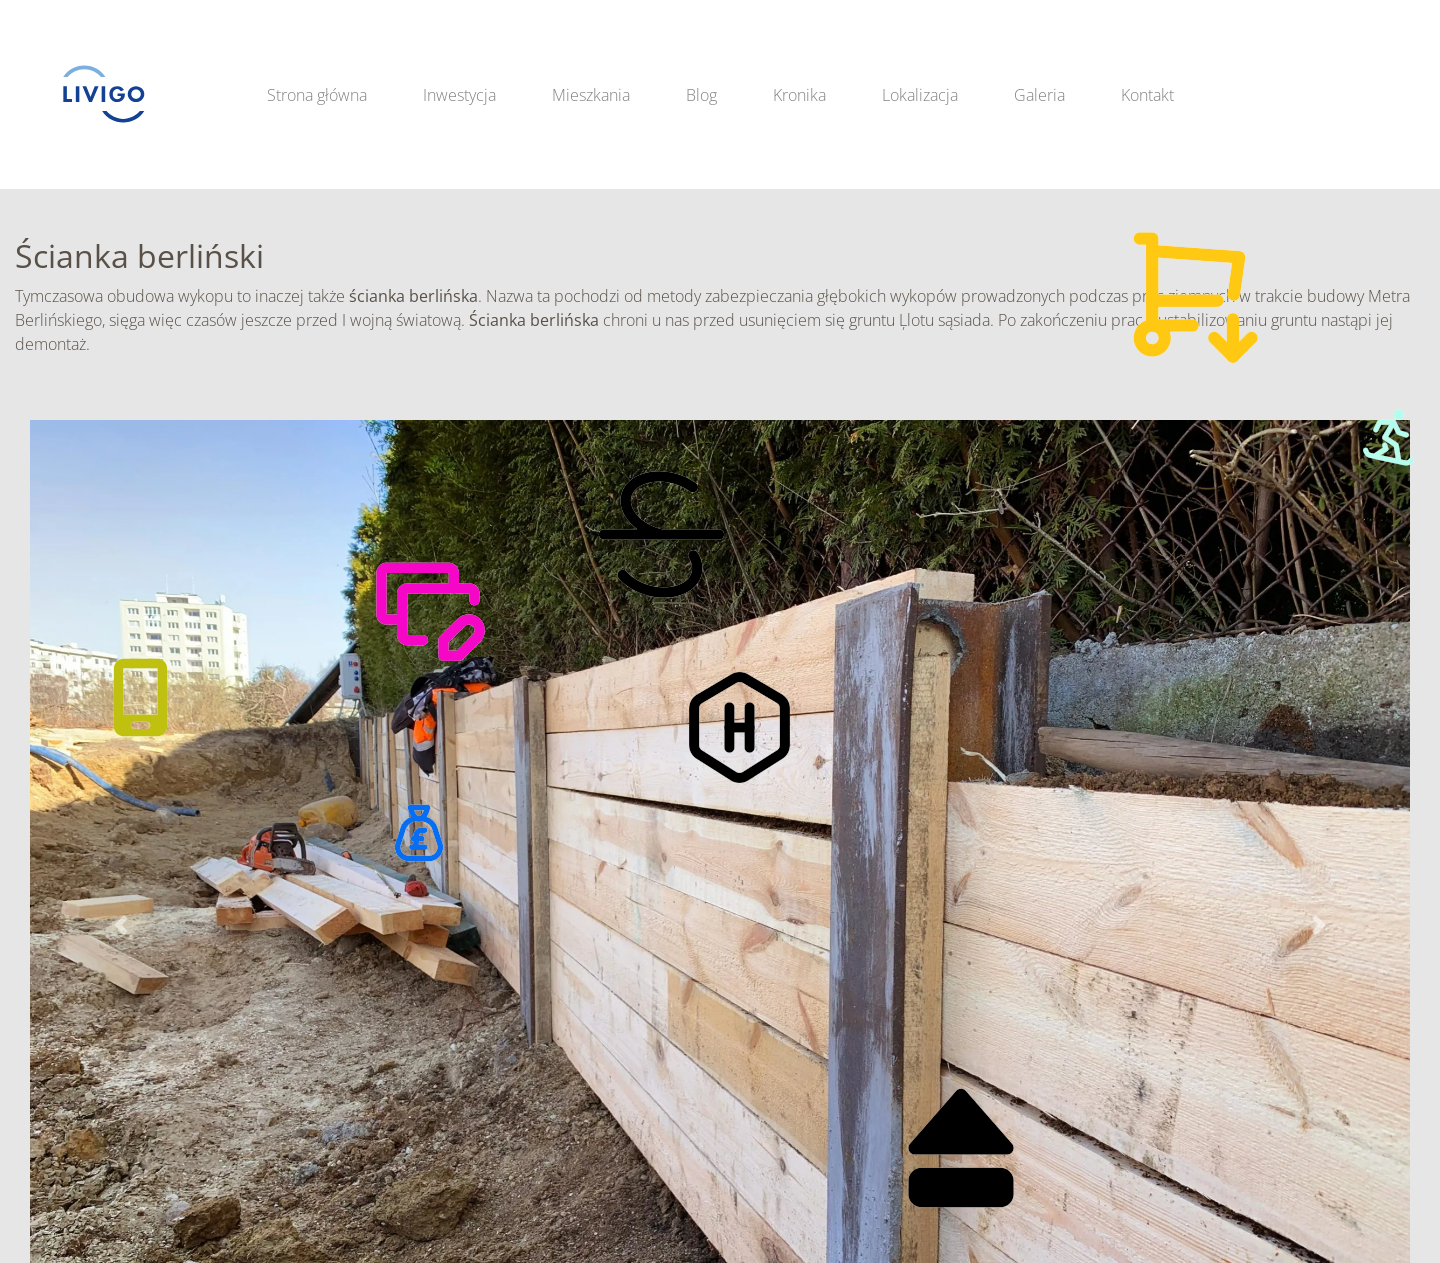 The image size is (1440, 1263). I want to click on eject media or disc from player, so click(961, 1148).